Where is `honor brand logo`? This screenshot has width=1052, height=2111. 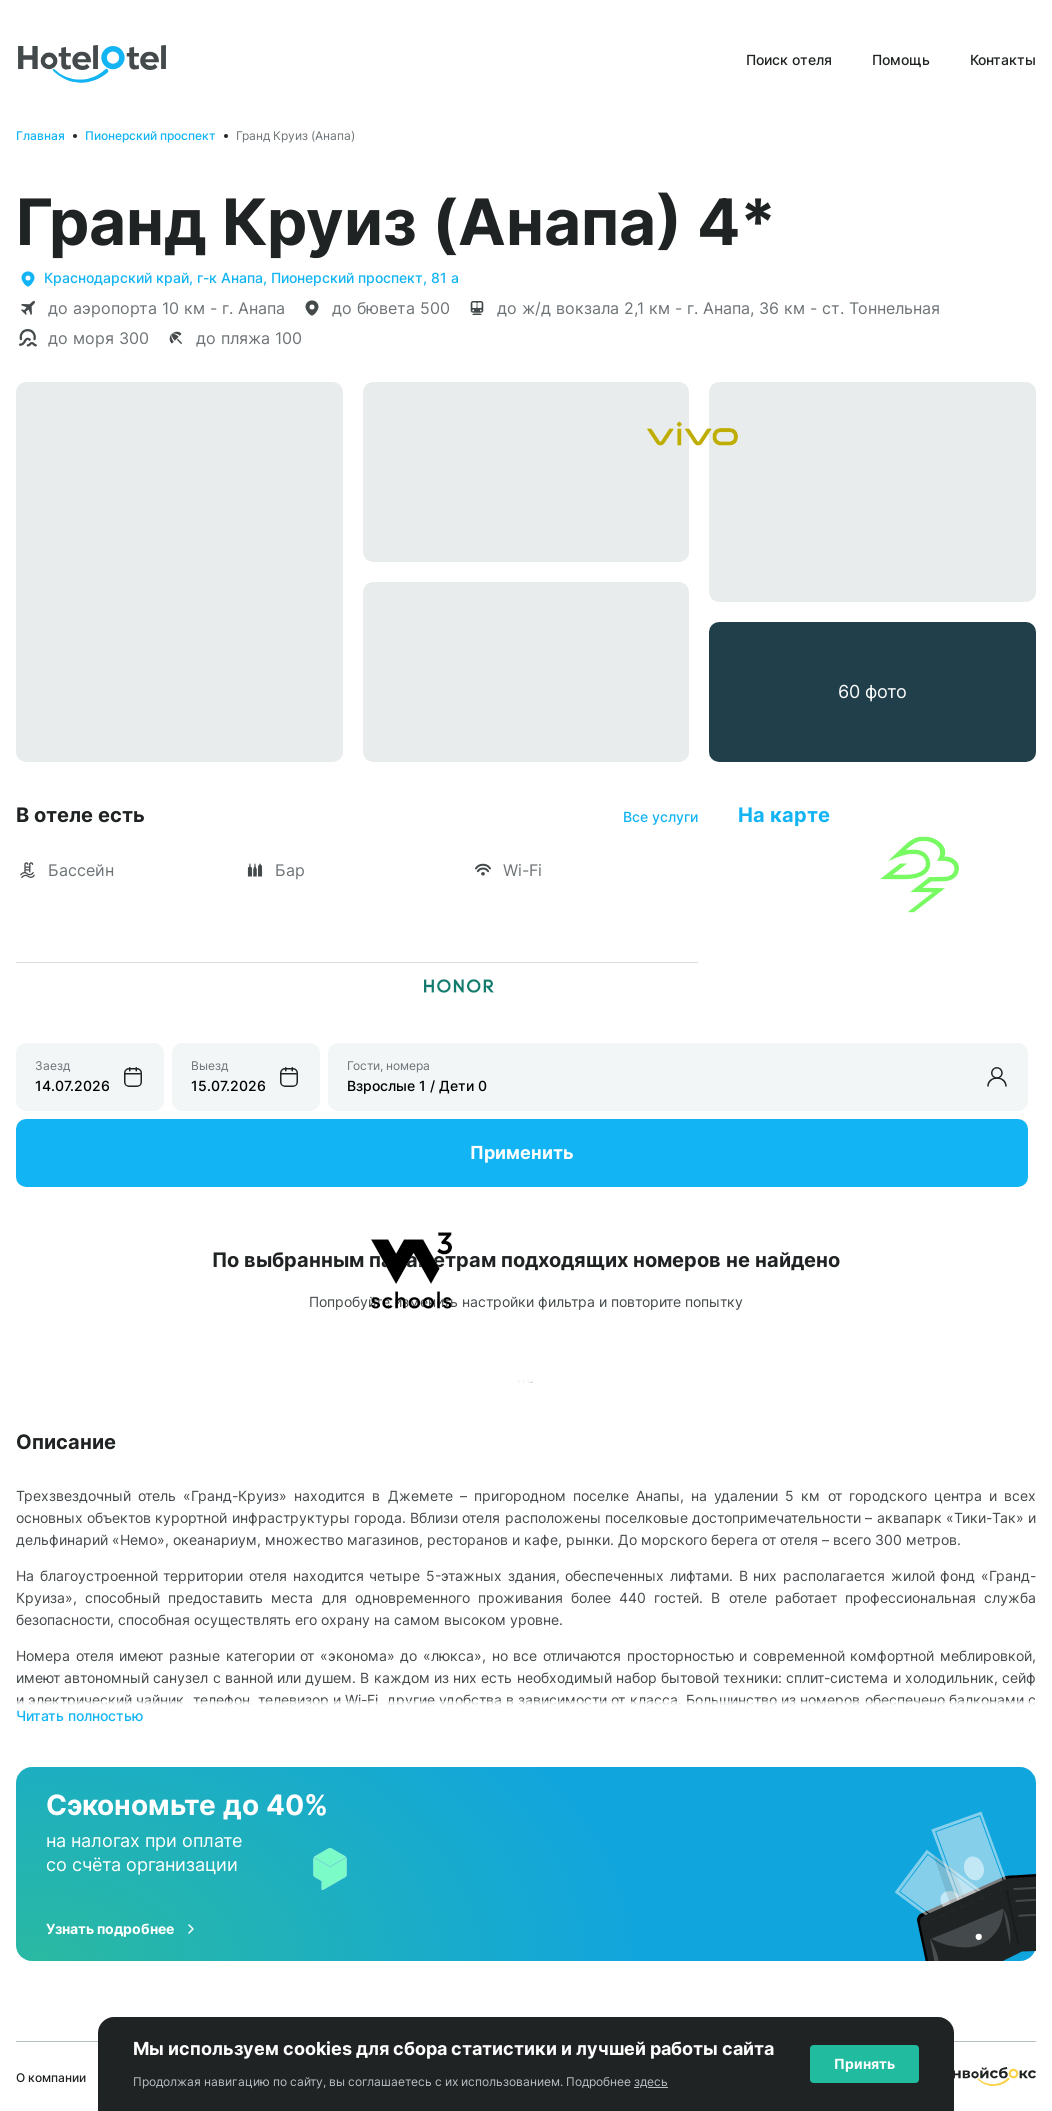 honor brand logo is located at coordinates (459, 986).